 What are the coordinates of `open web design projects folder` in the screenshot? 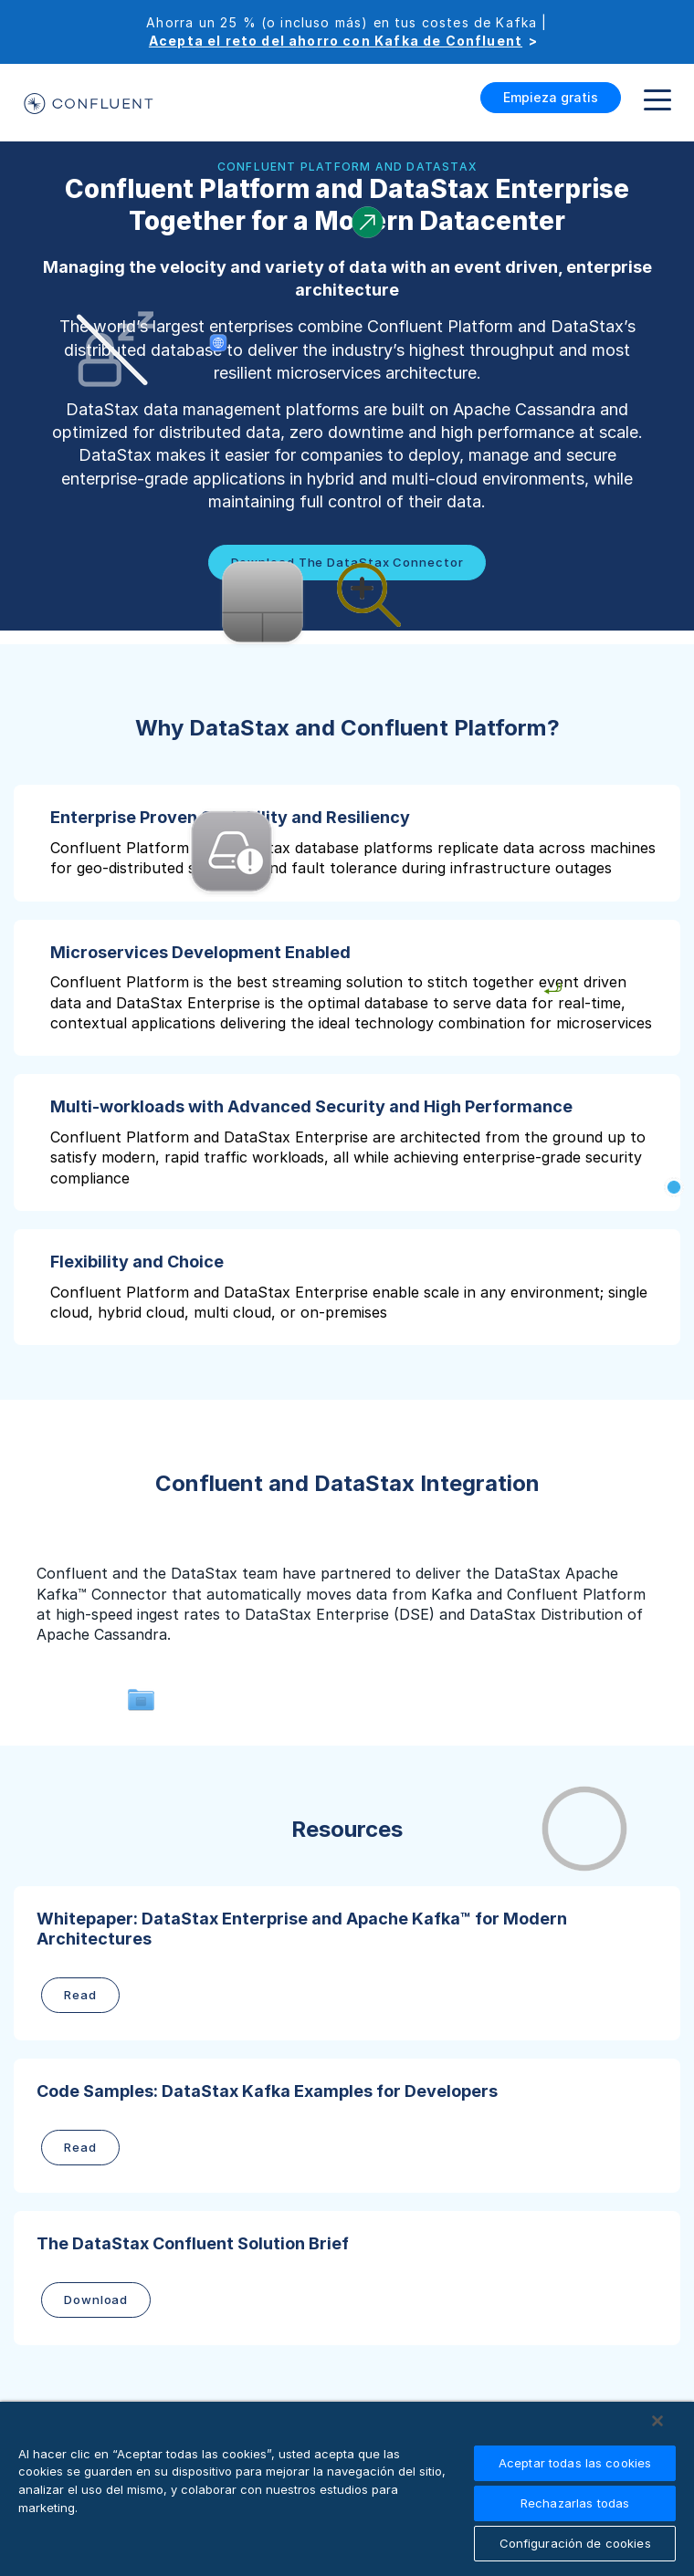 It's located at (141, 1699).